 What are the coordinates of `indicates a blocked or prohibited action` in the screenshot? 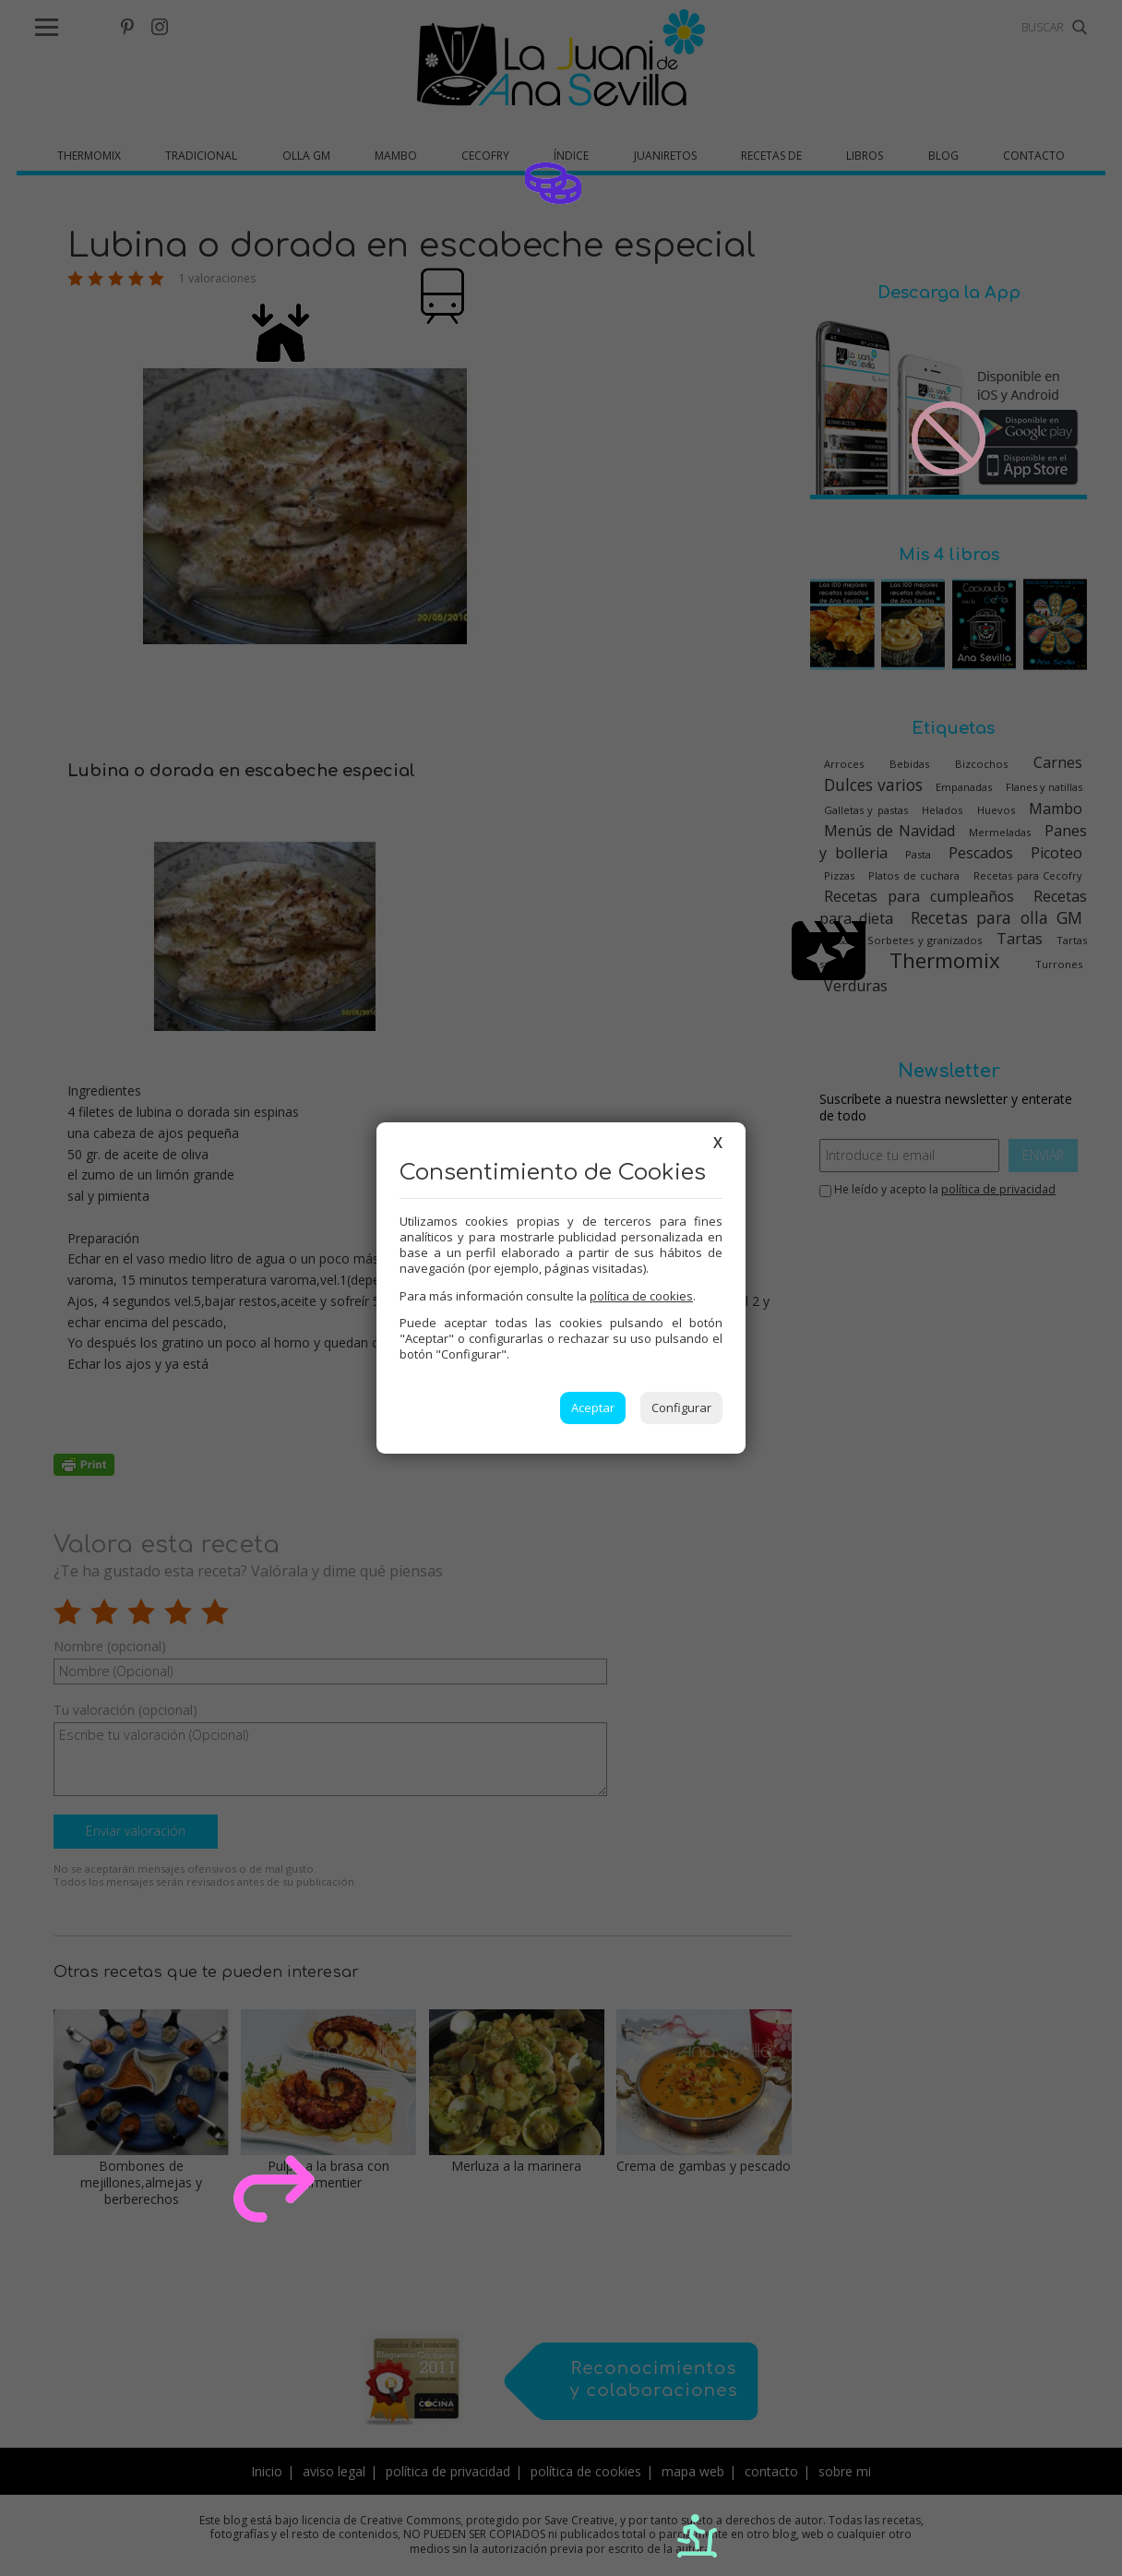 It's located at (949, 438).